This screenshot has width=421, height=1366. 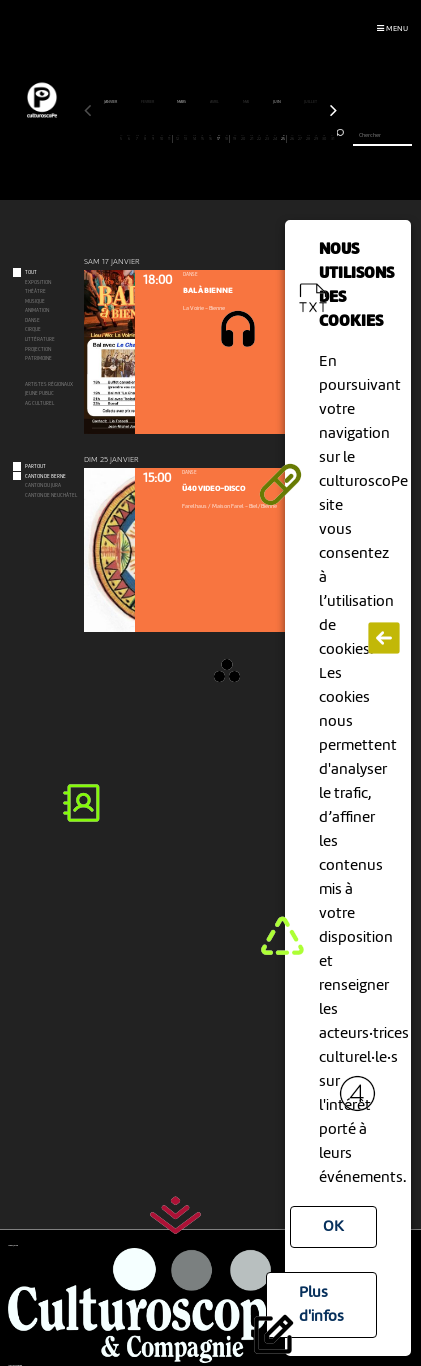 What do you see at coordinates (384, 638) in the screenshot?
I see `go back to the previous screen` at bounding box center [384, 638].